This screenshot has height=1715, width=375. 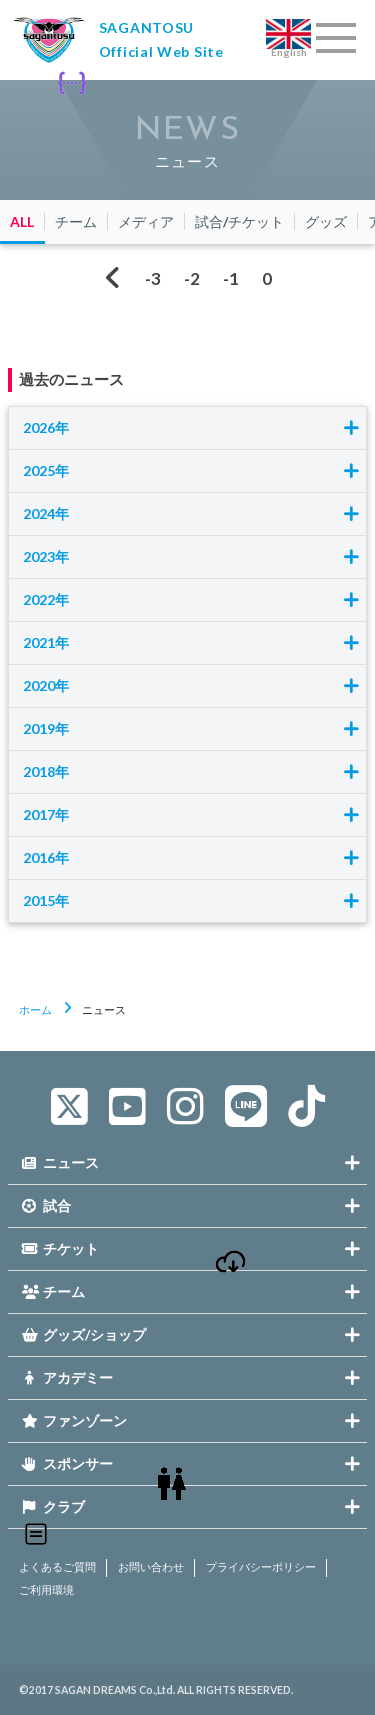 What do you see at coordinates (230, 1261) in the screenshot?
I see `download from cloud storage` at bounding box center [230, 1261].